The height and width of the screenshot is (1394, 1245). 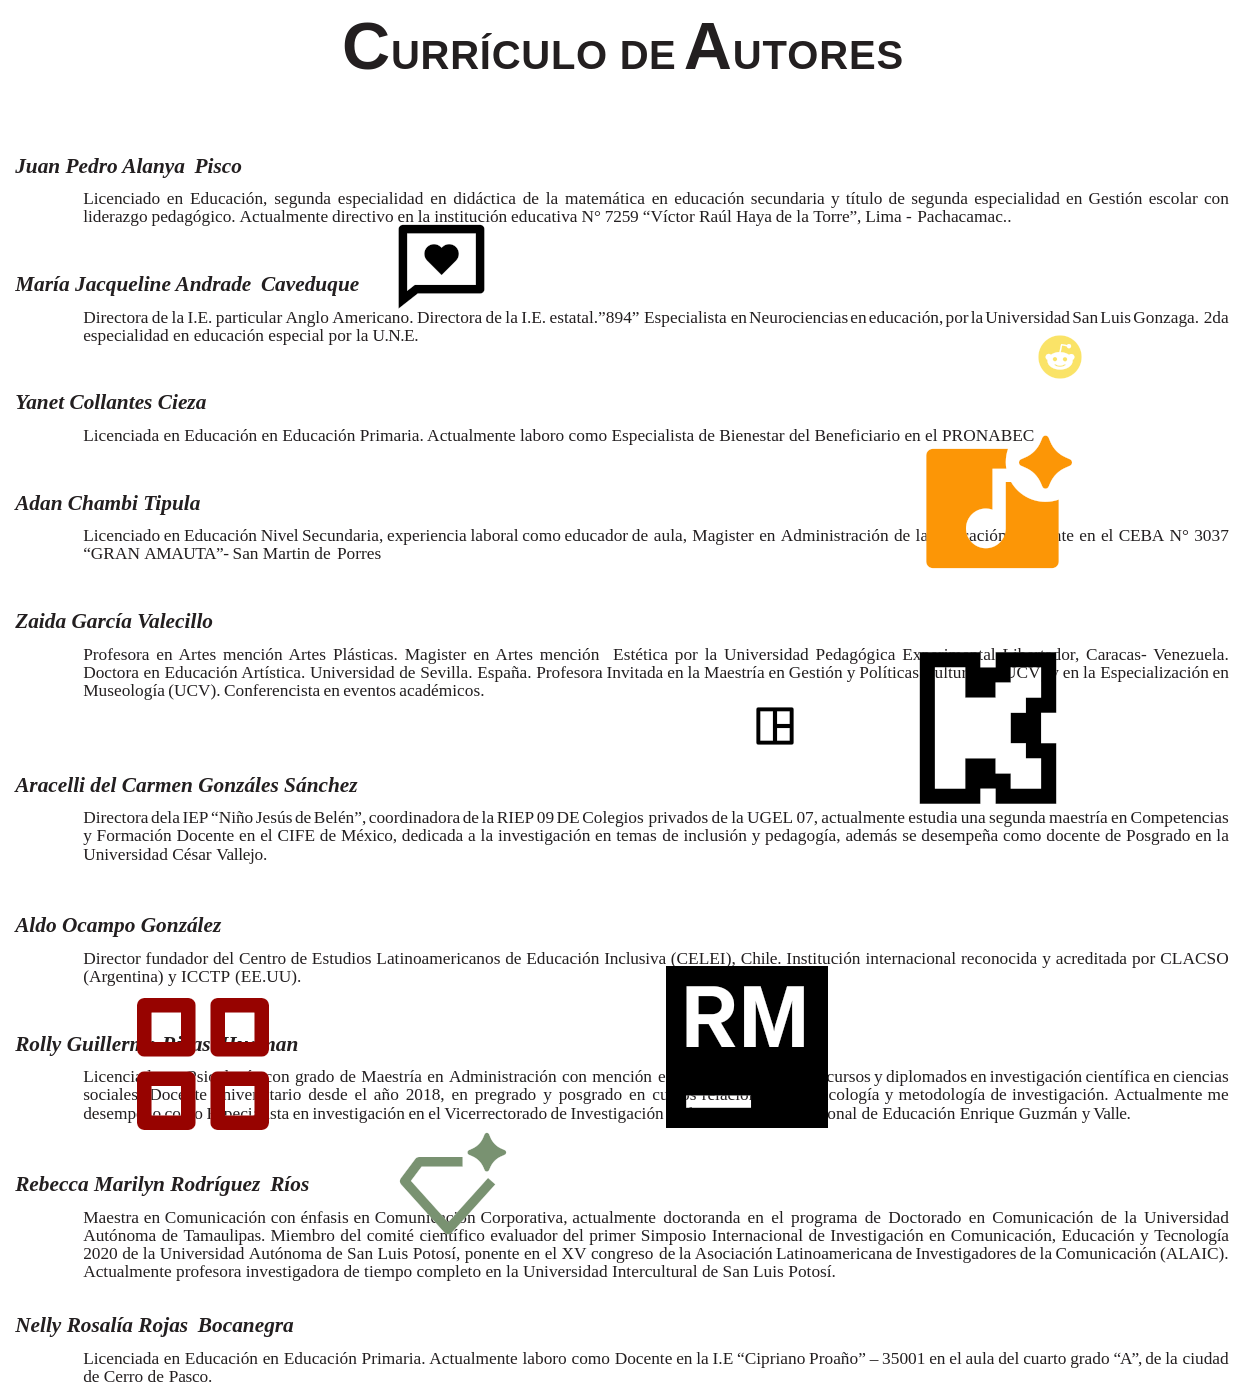 I want to click on ai-powered music or audio generation, so click(x=992, y=508).